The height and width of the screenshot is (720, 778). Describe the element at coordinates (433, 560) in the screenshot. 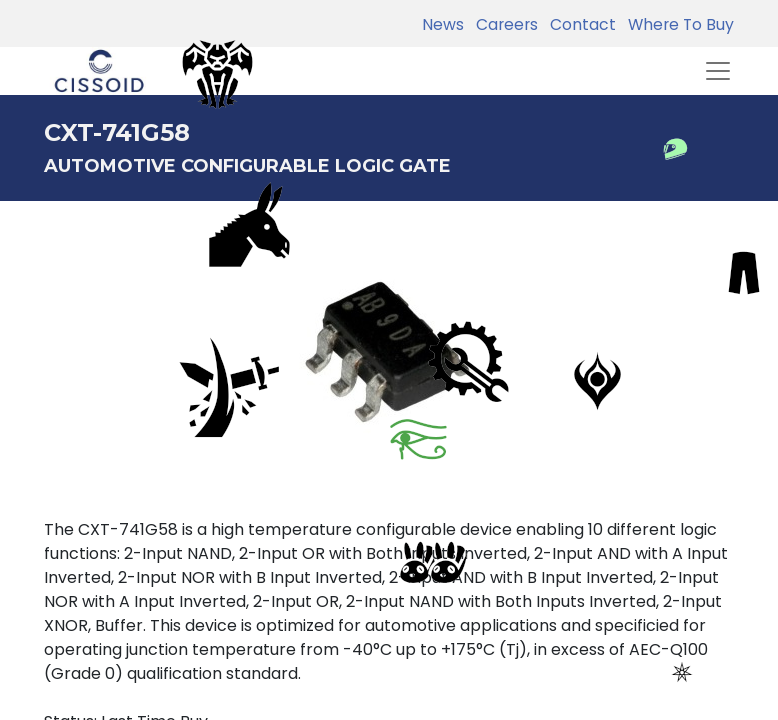

I see `equip bunny slippers cosmetic item` at that location.